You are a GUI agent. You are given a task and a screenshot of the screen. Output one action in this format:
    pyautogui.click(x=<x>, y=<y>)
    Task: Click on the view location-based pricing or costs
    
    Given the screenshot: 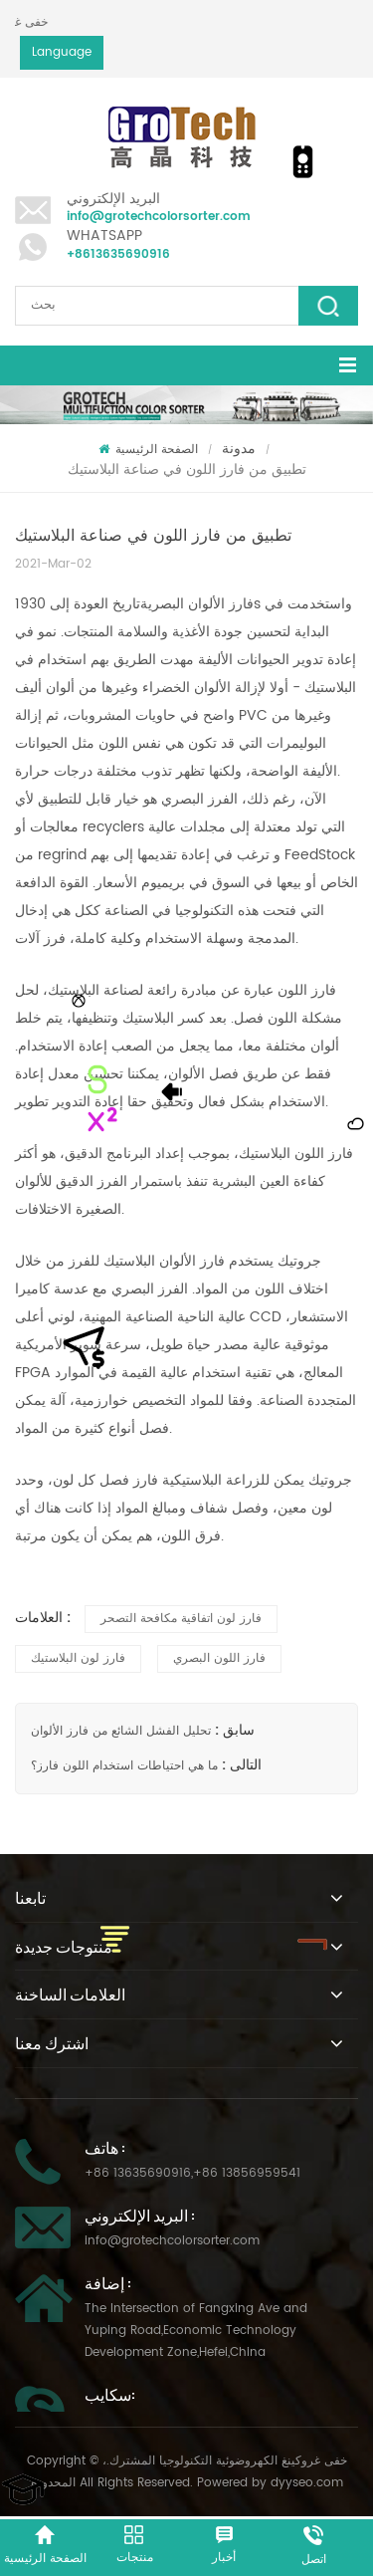 What is the action you would take?
    pyautogui.click(x=84, y=1346)
    